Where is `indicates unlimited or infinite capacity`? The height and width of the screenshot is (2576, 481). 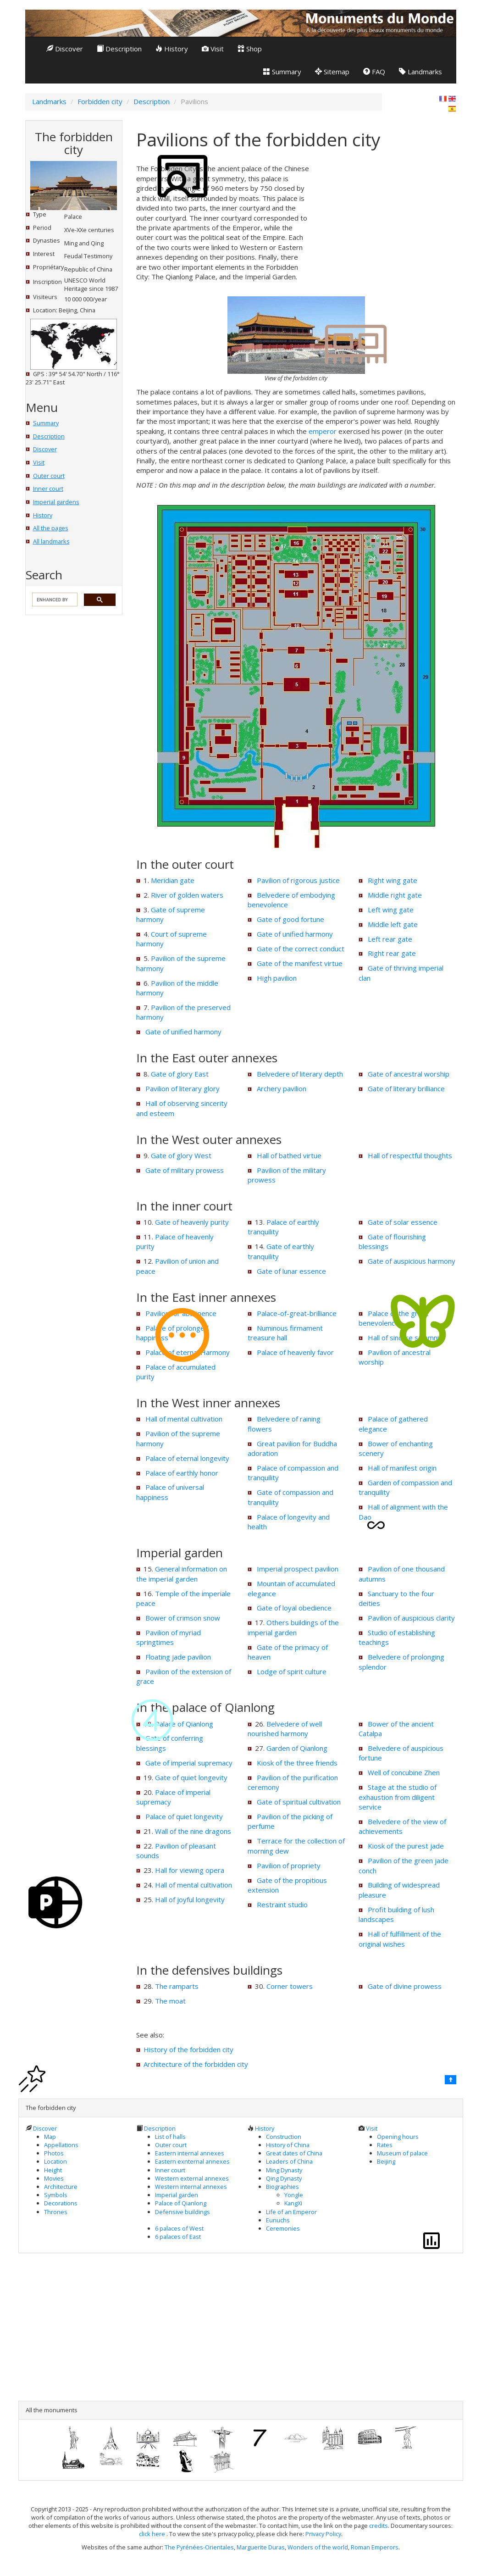 indicates unlimited or infinite capacity is located at coordinates (376, 1525).